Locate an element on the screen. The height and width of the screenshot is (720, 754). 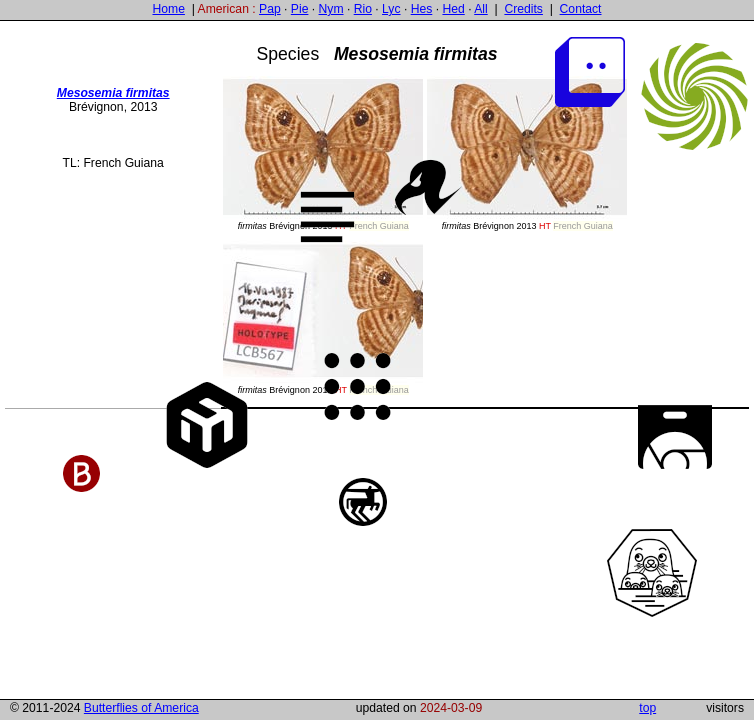
BentoML platform logo is located at coordinates (590, 72).